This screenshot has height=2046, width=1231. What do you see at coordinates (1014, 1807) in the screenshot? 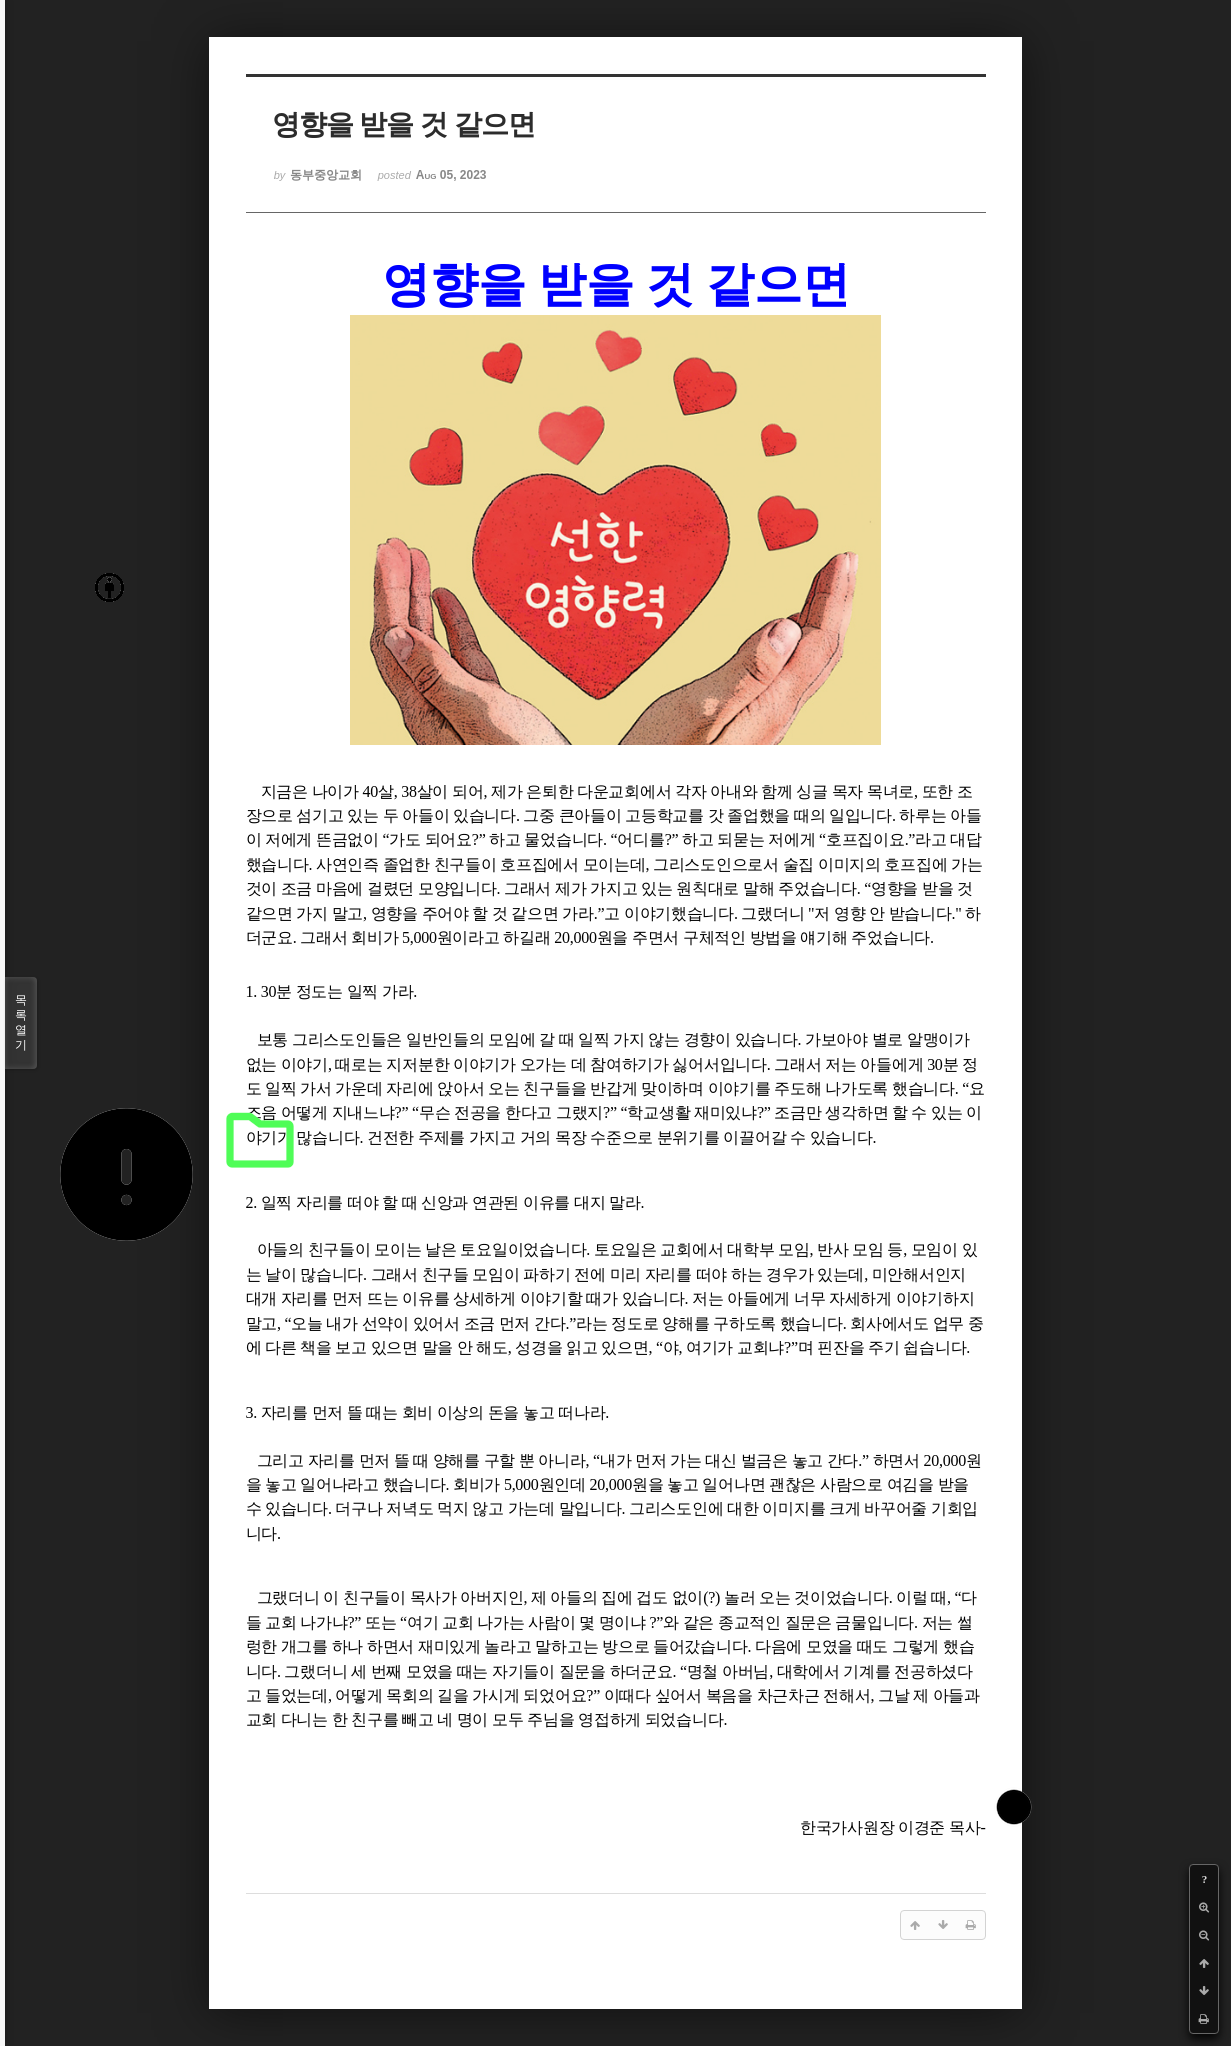
I see `indicates recording in progress` at bounding box center [1014, 1807].